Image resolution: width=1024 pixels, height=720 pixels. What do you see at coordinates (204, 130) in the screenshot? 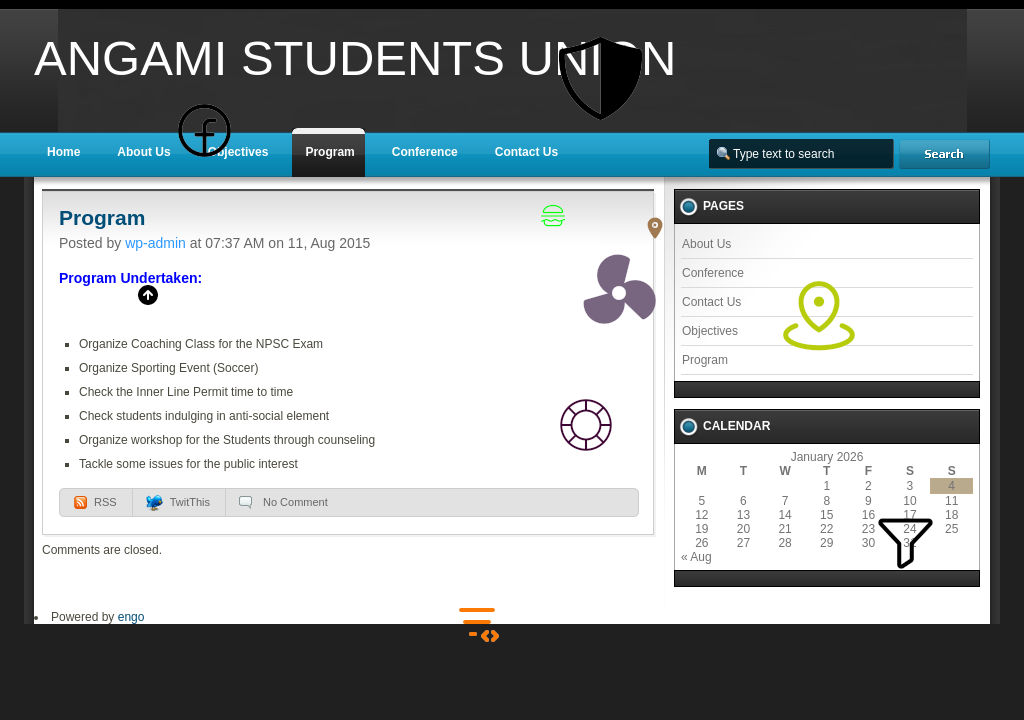
I see `link to Facebook profile or page` at bounding box center [204, 130].